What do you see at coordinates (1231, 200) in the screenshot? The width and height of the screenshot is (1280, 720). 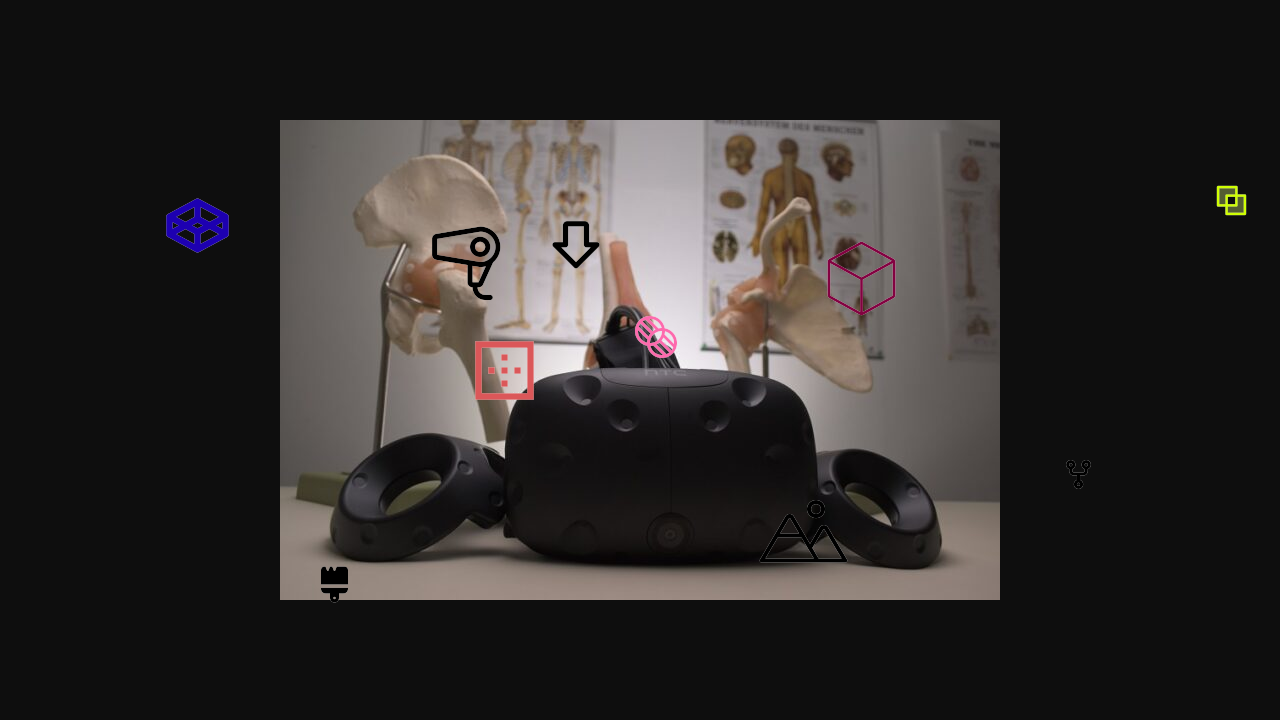 I see `exclude overlapping areas in a design tool` at bounding box center [1231, 200].